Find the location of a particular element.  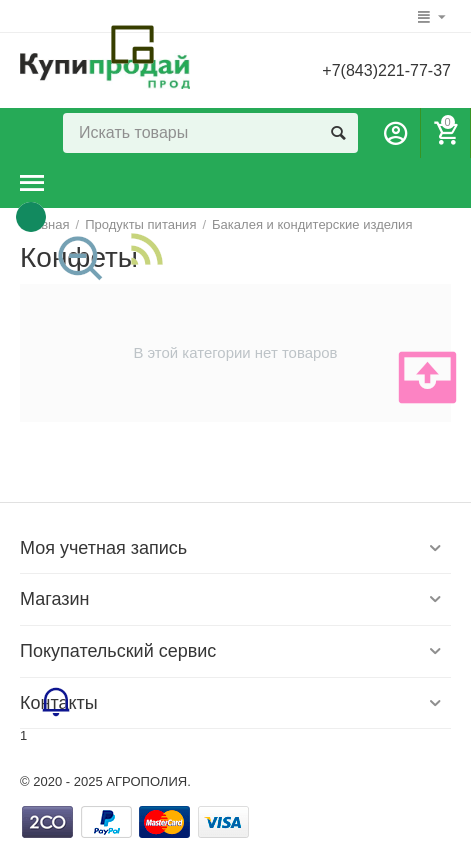

view notifications is located at coordinates (56, 701).